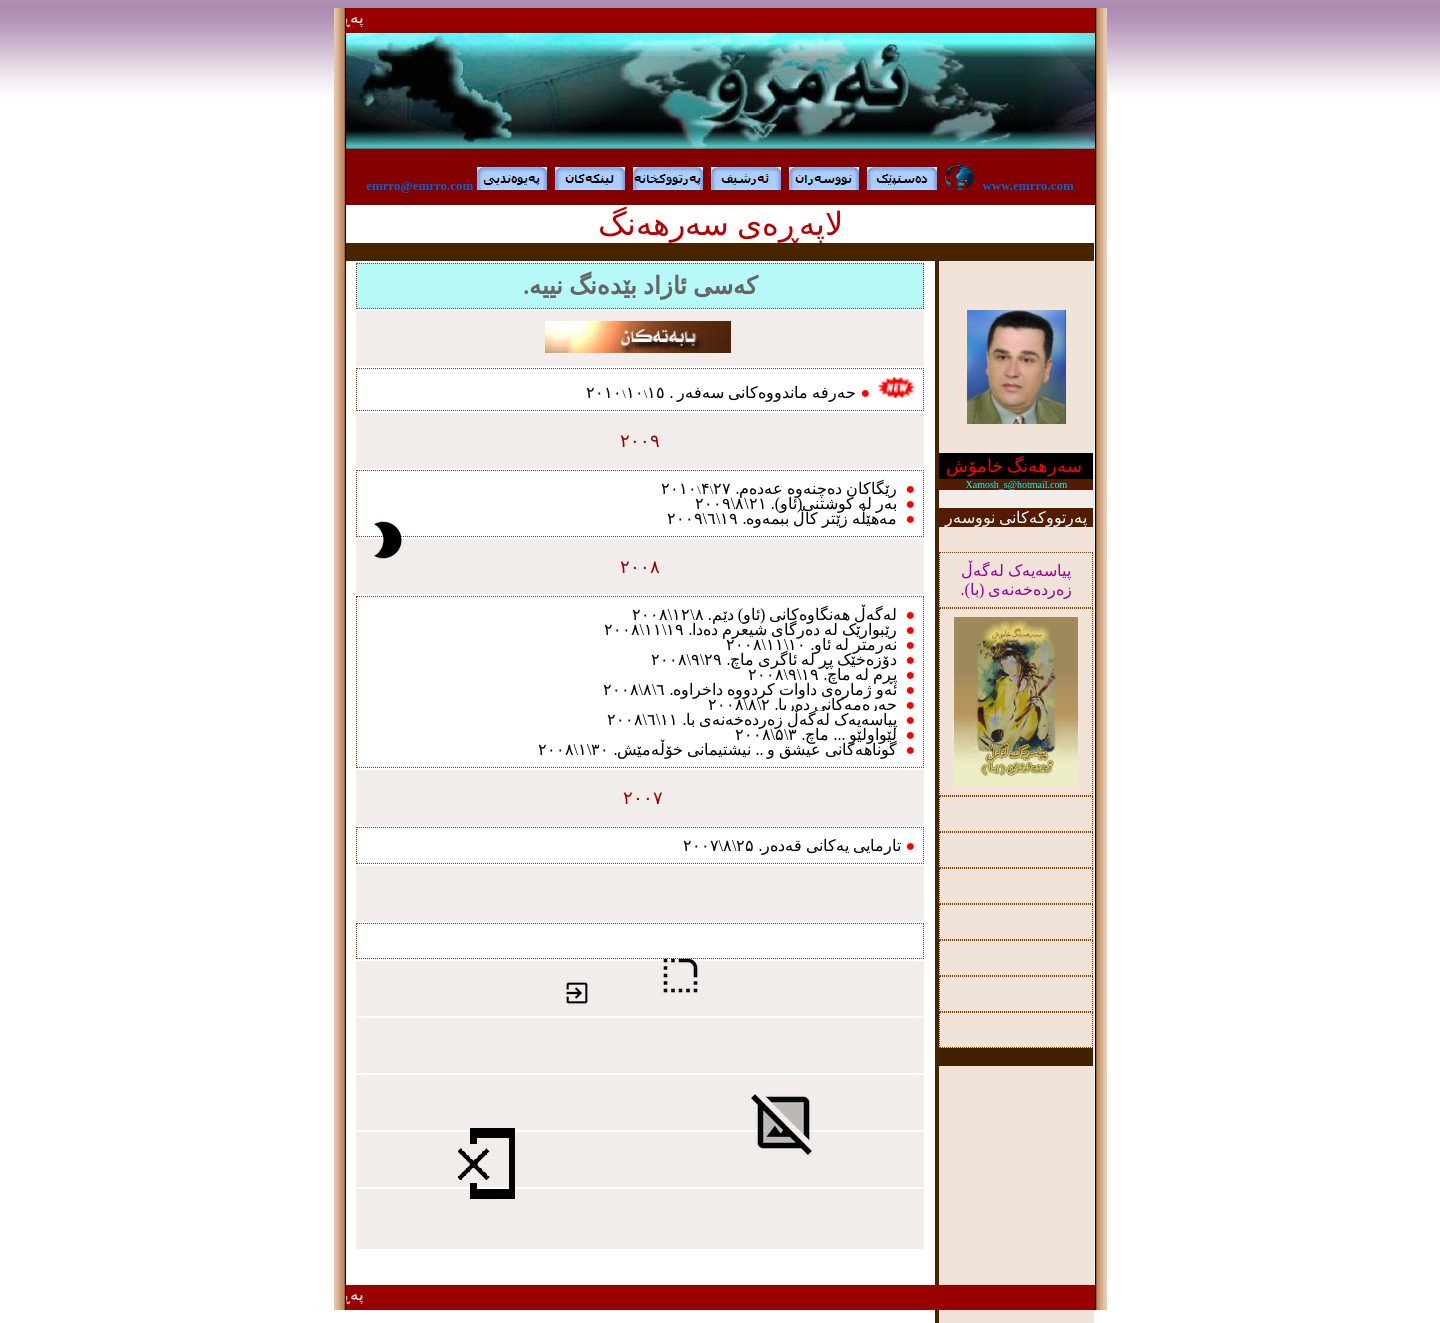  I want to click on adjust corner radius of a shape or element, so click(680, 975).